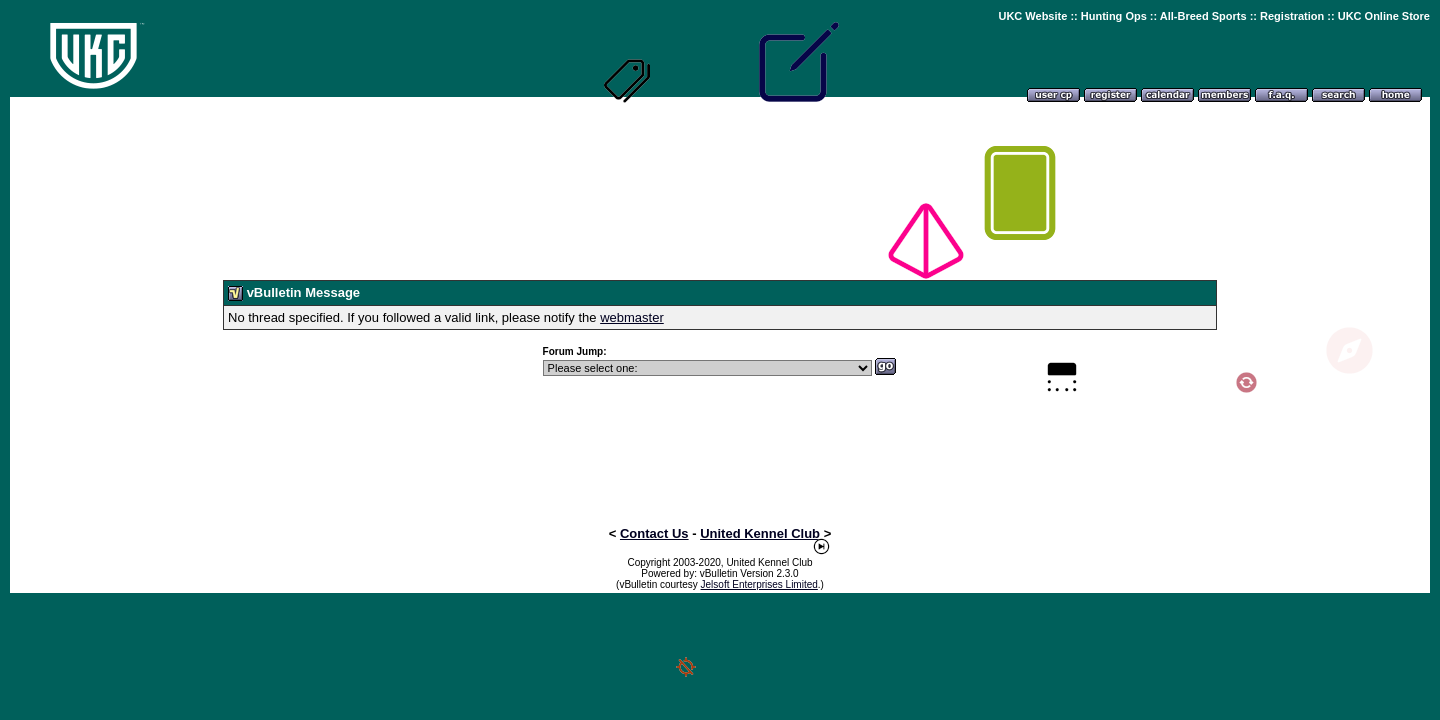  What do you see at coordinates (821, 546) in the screenshot?
I see `skip to the next track` at bounding box center [821, 546].